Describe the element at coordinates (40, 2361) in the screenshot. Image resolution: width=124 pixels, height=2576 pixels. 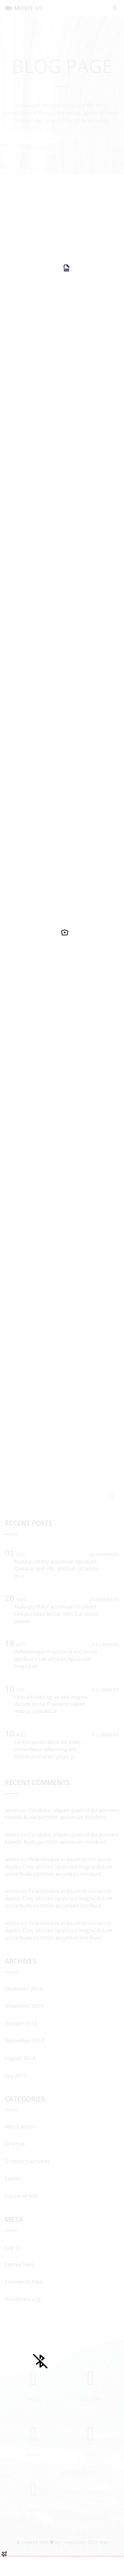
I see `bluetooth is currently disabled` at that location.